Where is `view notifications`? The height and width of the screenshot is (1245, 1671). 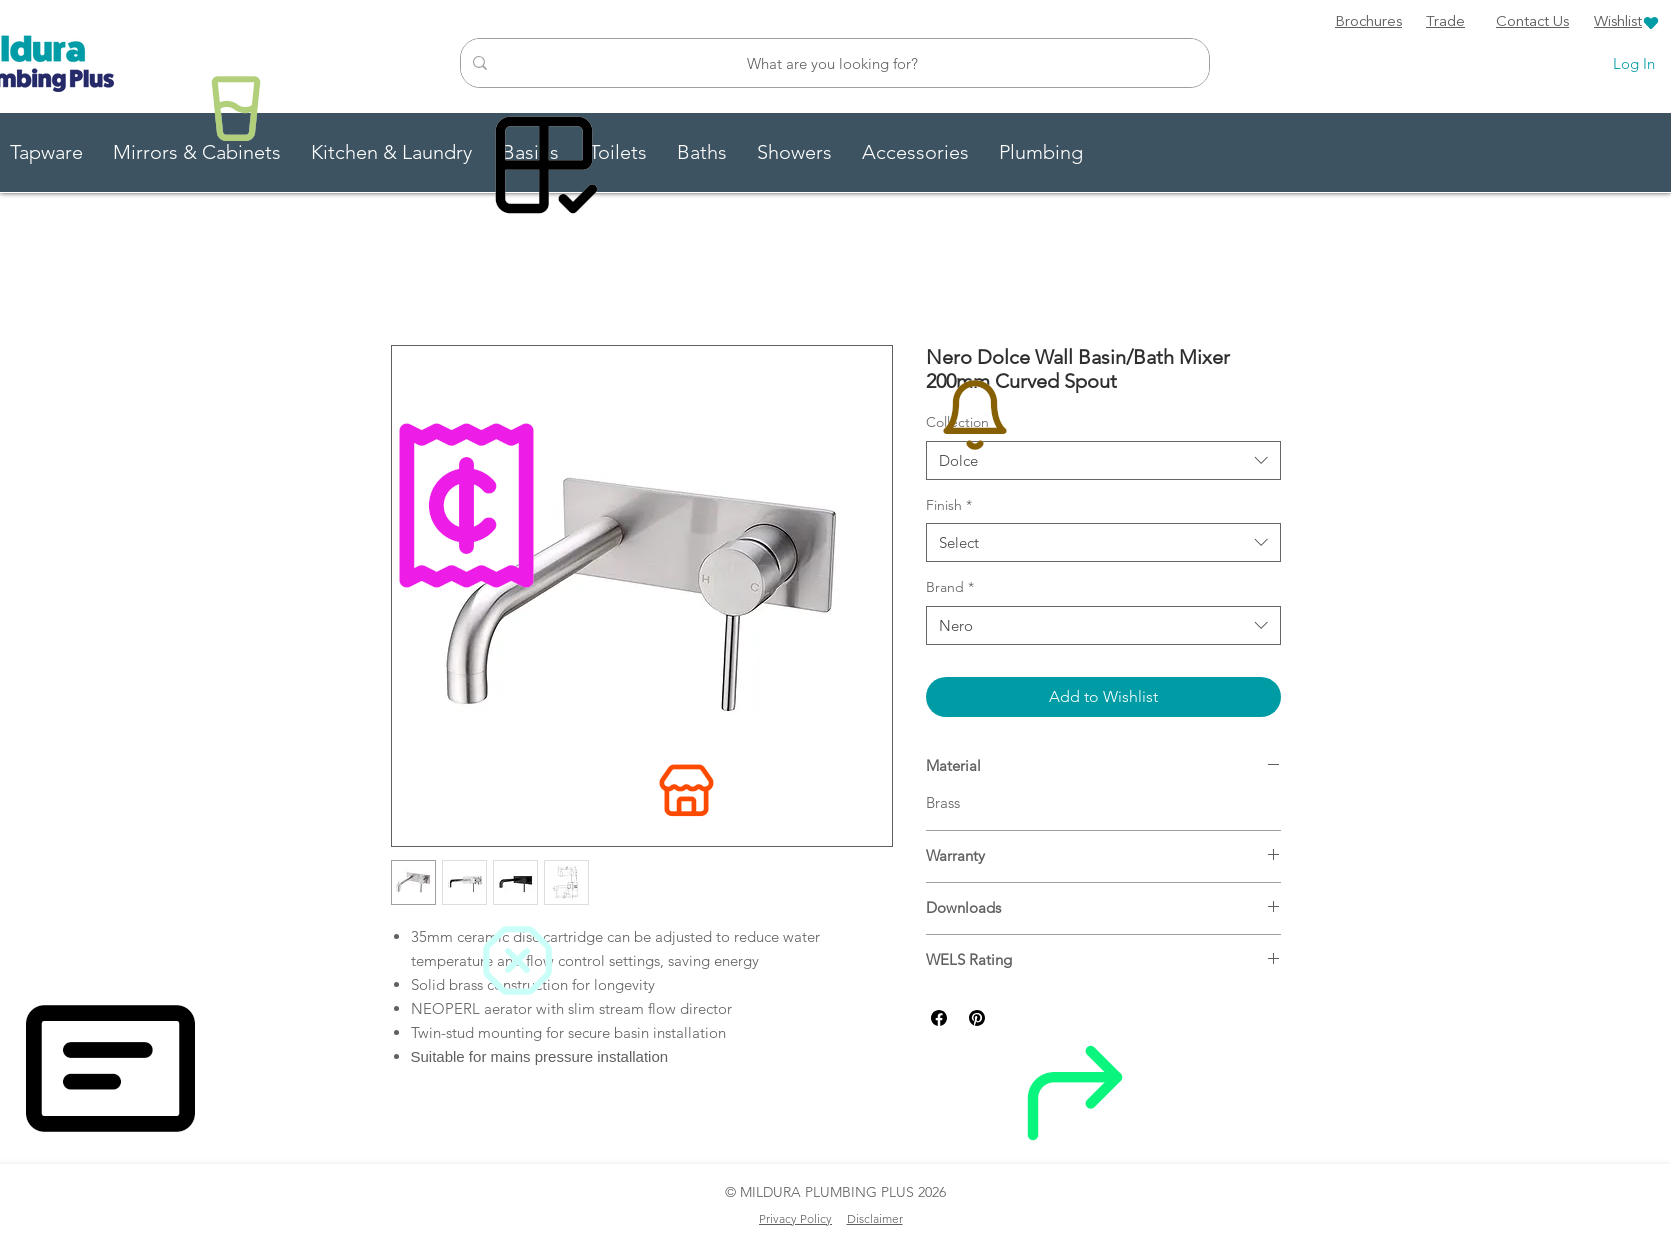 view notifications is located at coordinates (975, 415).